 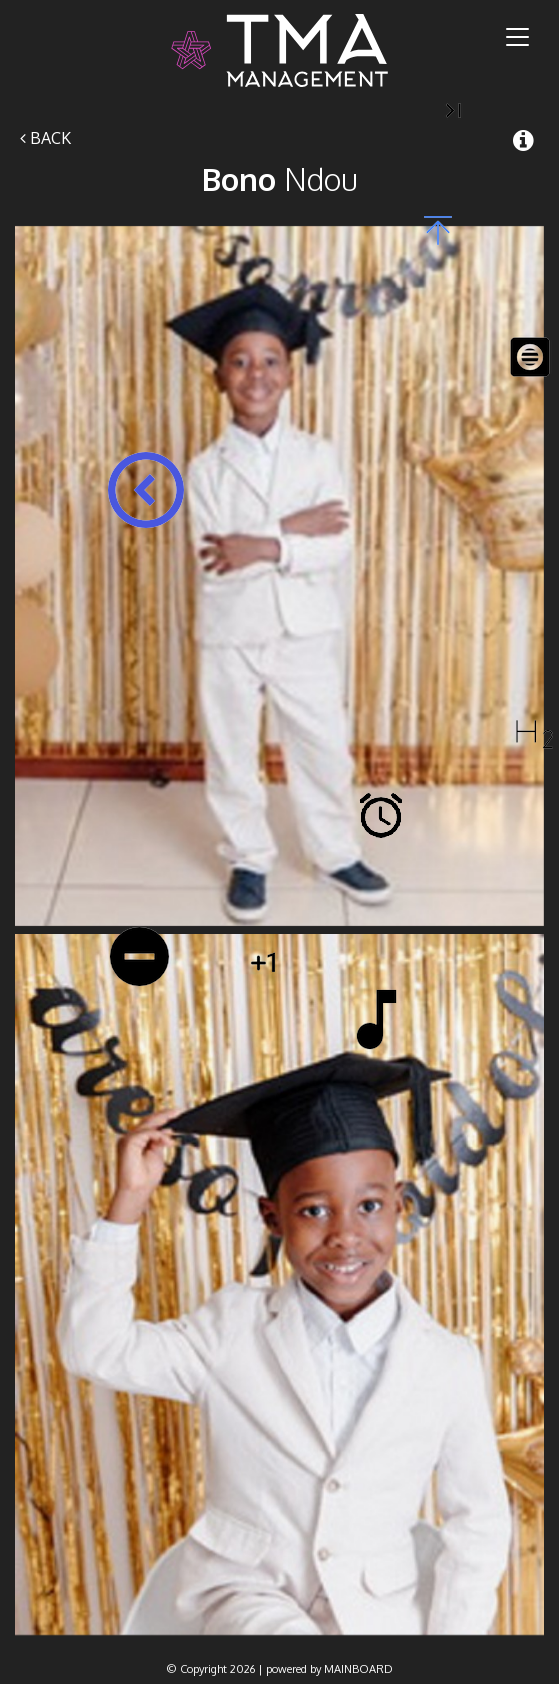 I want to click on format text as heading level 2, so click(x=532, y=733).